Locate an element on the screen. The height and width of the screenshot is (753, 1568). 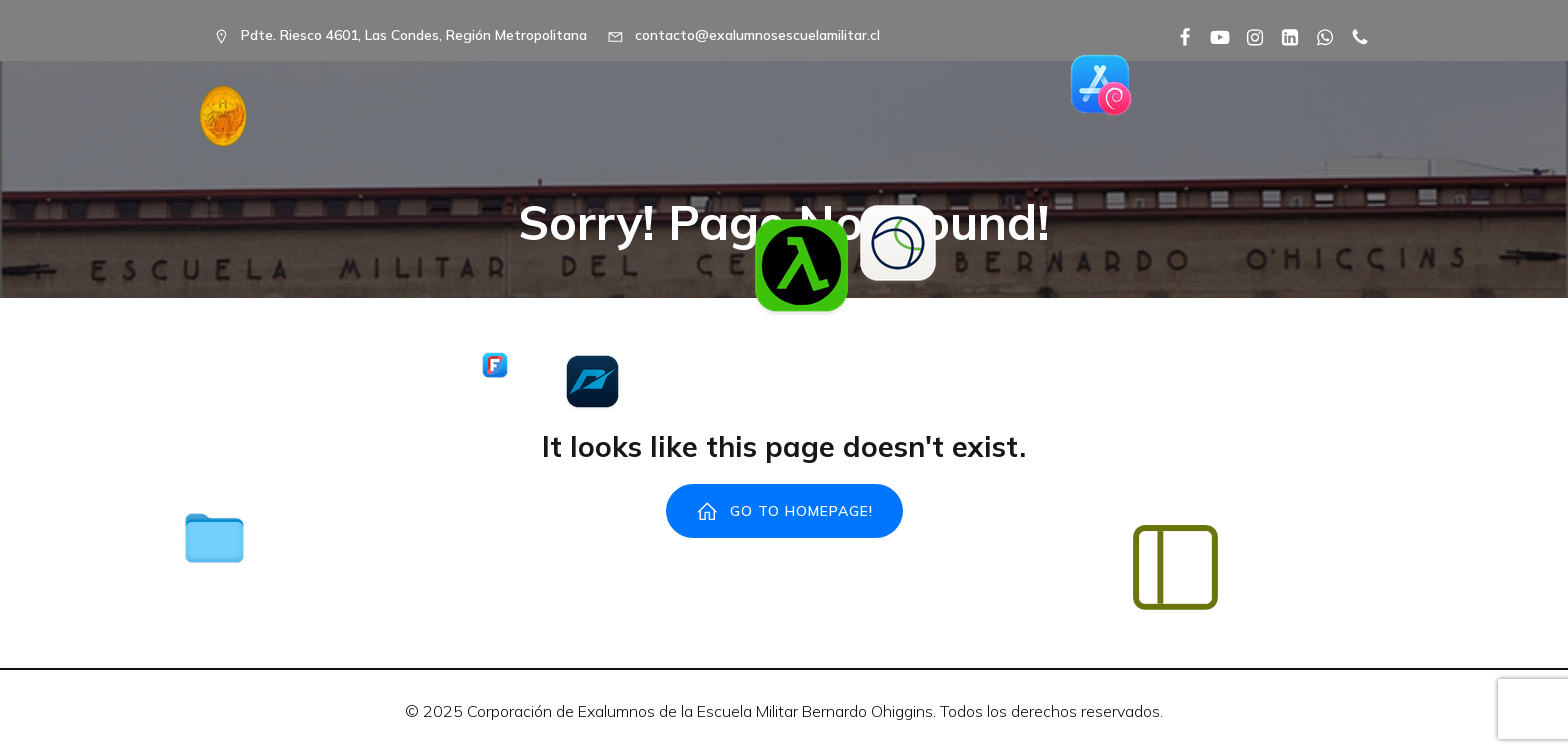
open the folder app to browse files is located at coordinates (214, 537).